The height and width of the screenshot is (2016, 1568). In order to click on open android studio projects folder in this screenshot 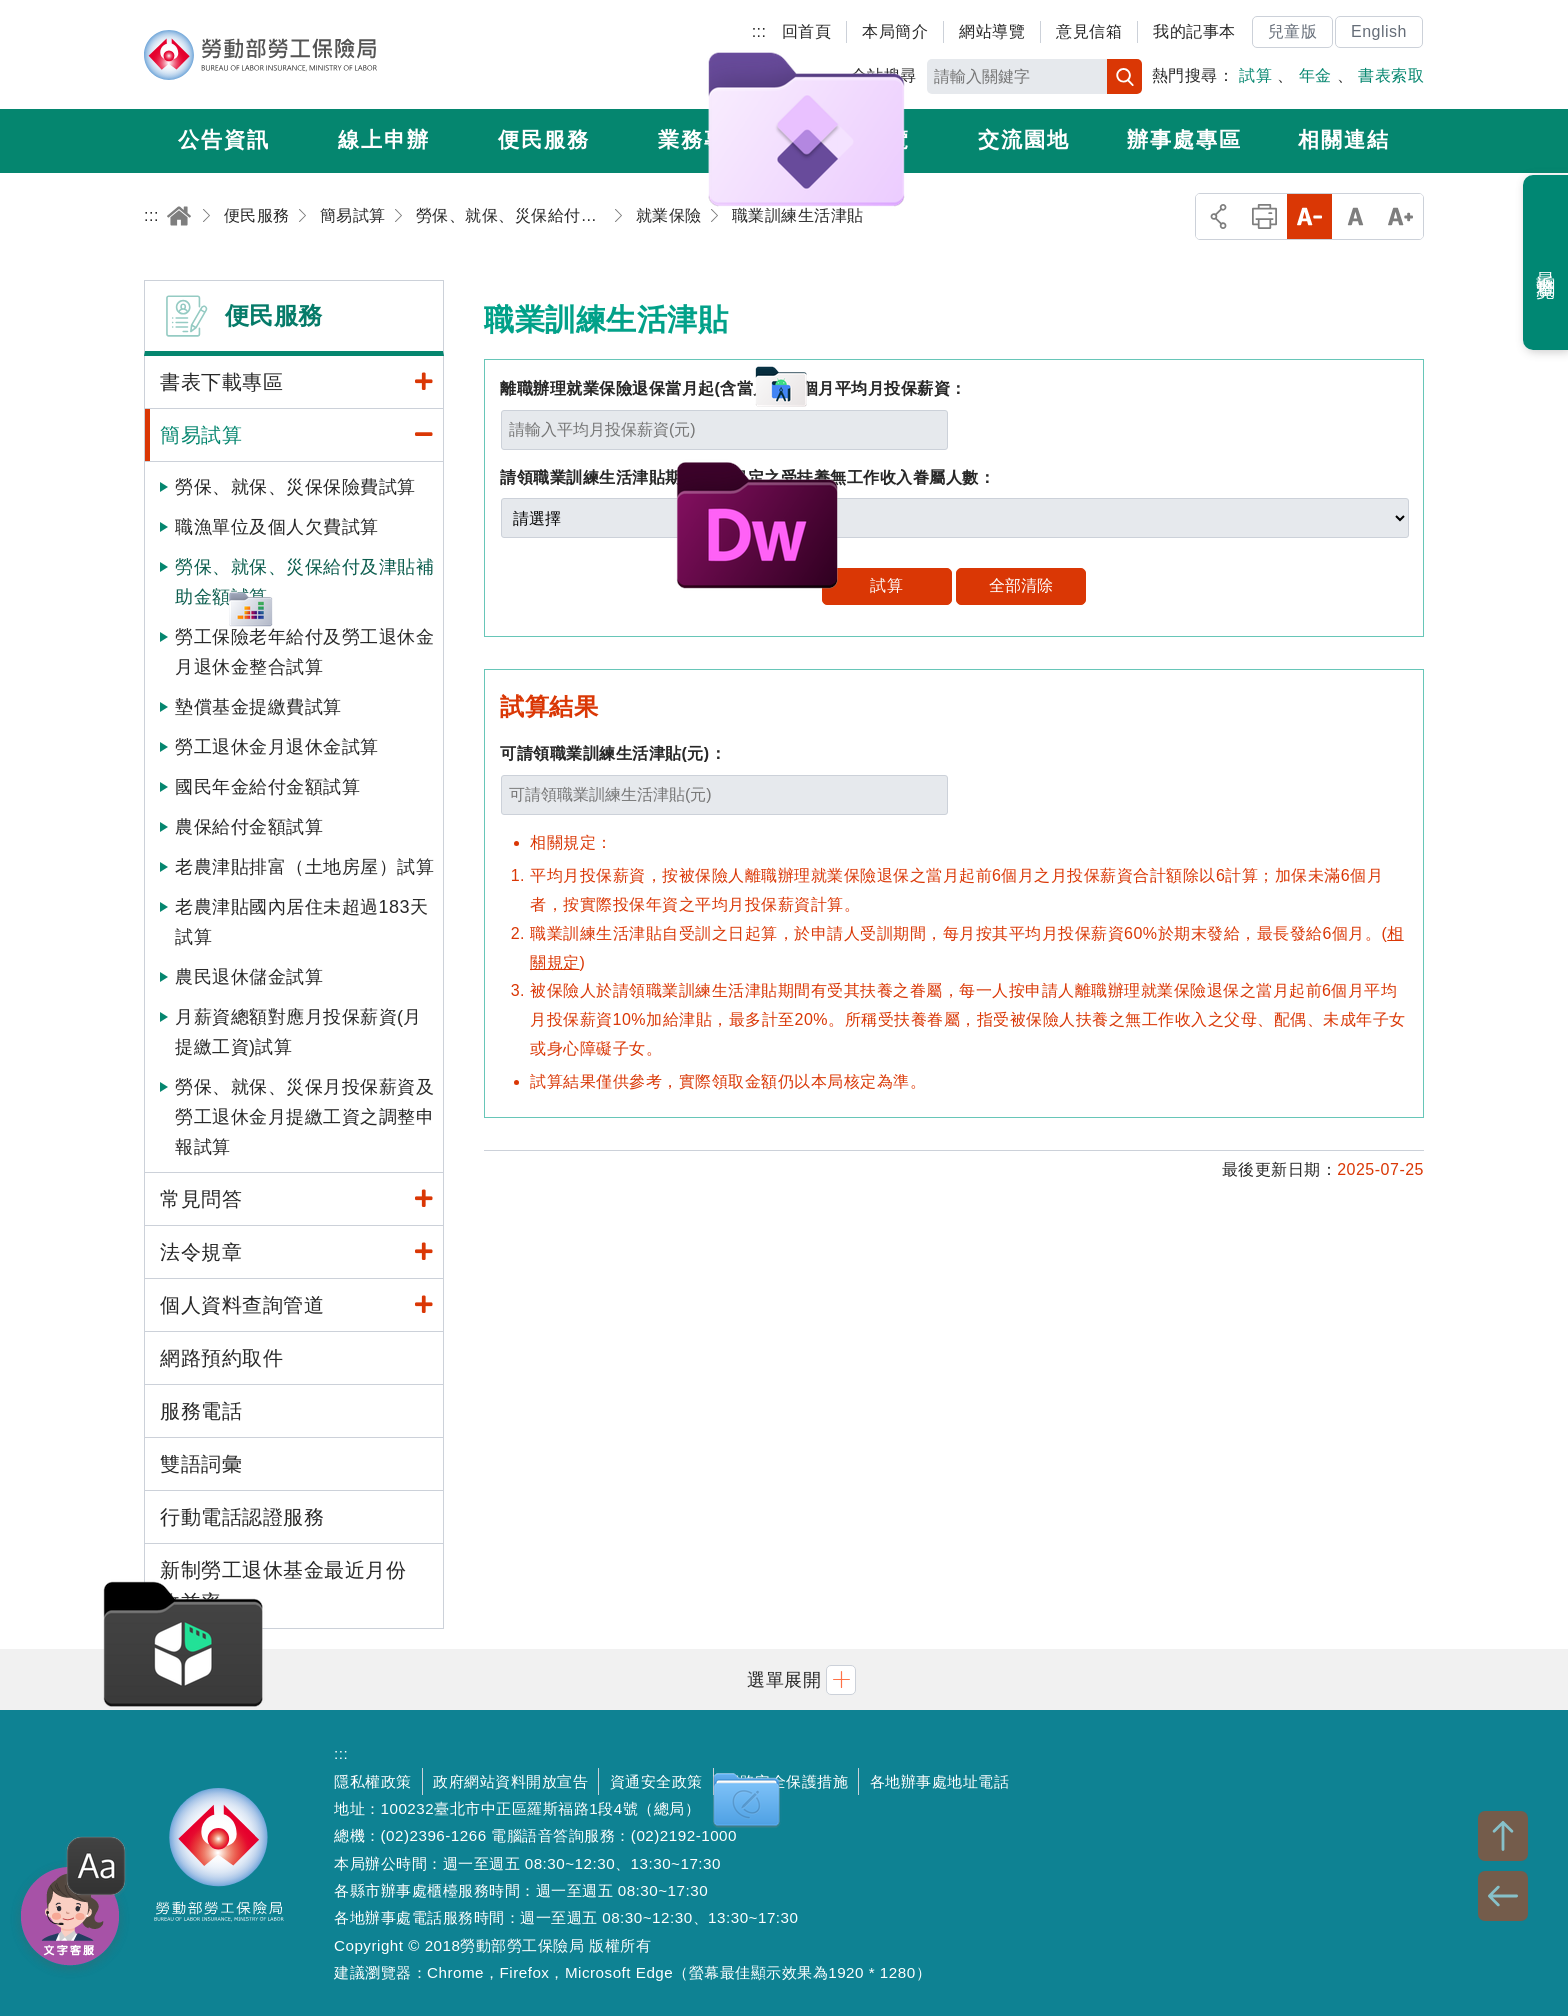, I will do `click(781, 388)`.